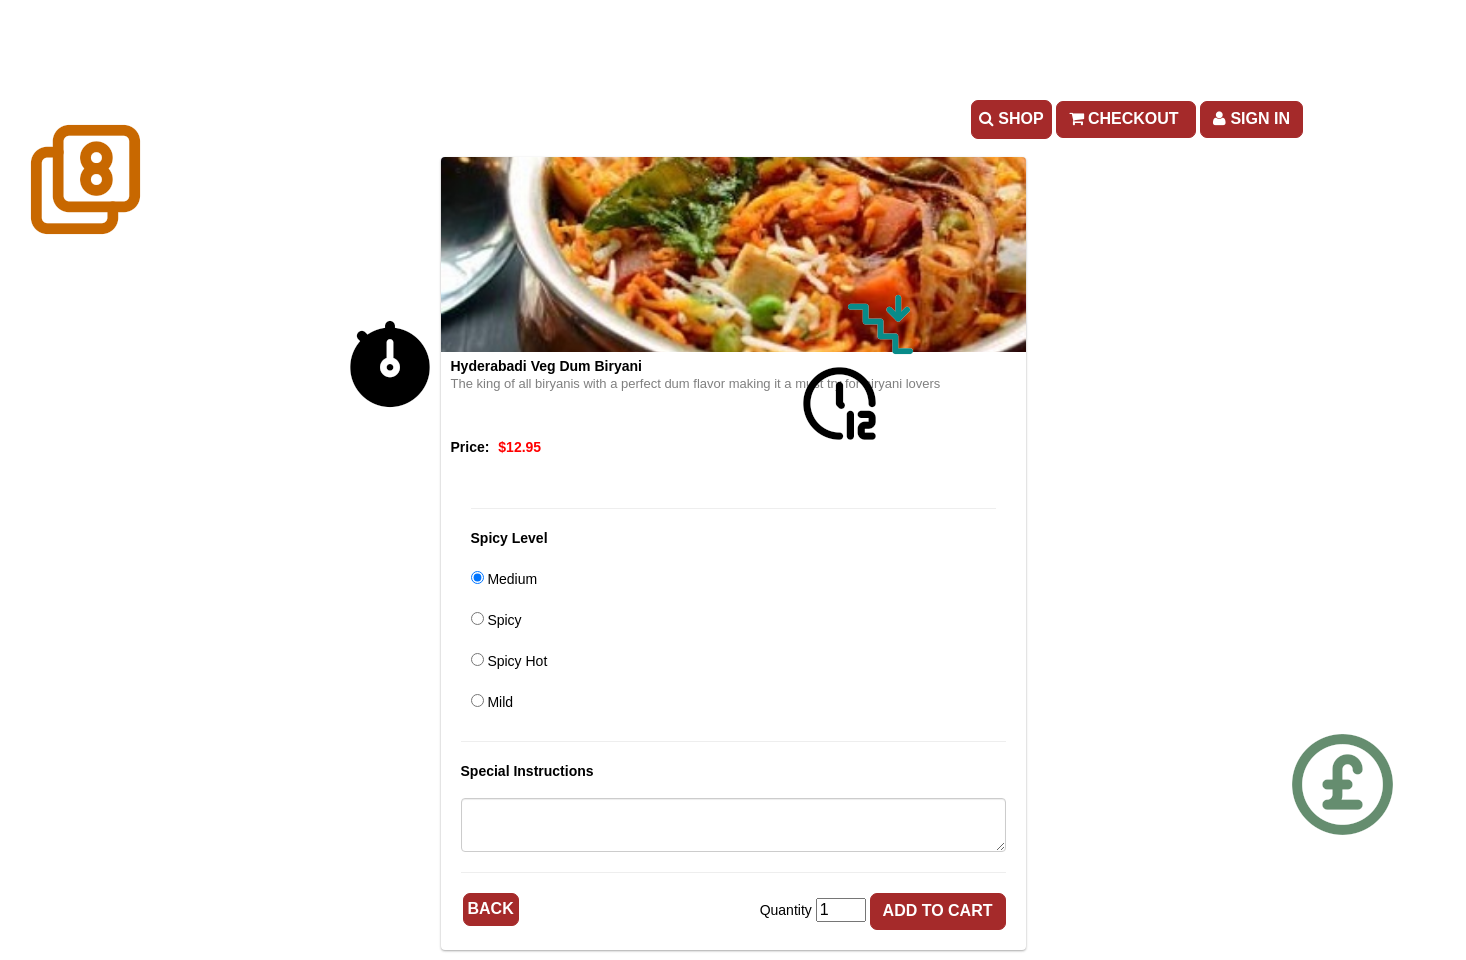  I want to click on navigate to a lower floor, so click(880, 324).